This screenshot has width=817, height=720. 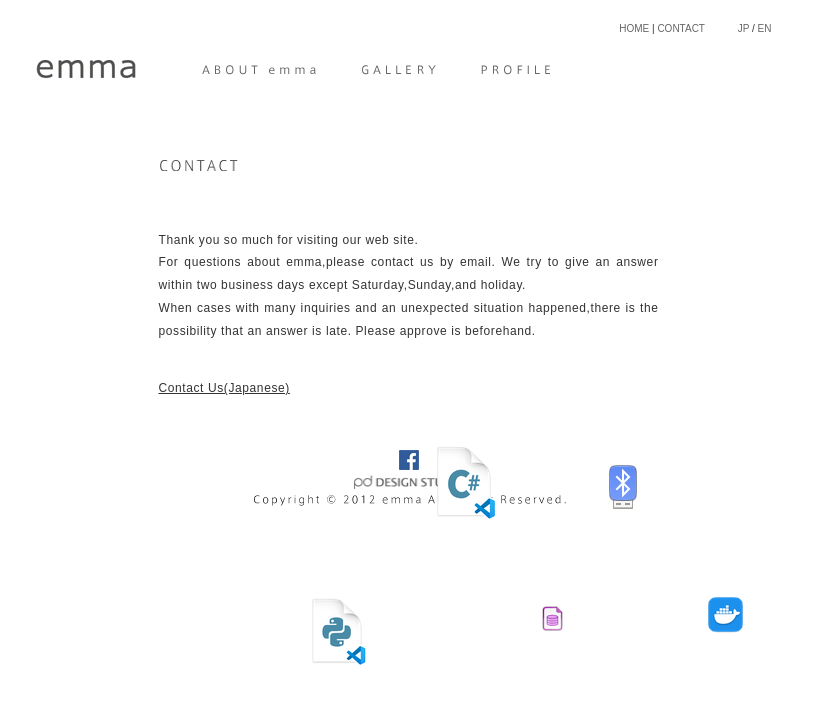 I want to click on open a C# source code file, so click(x=464, y=483).